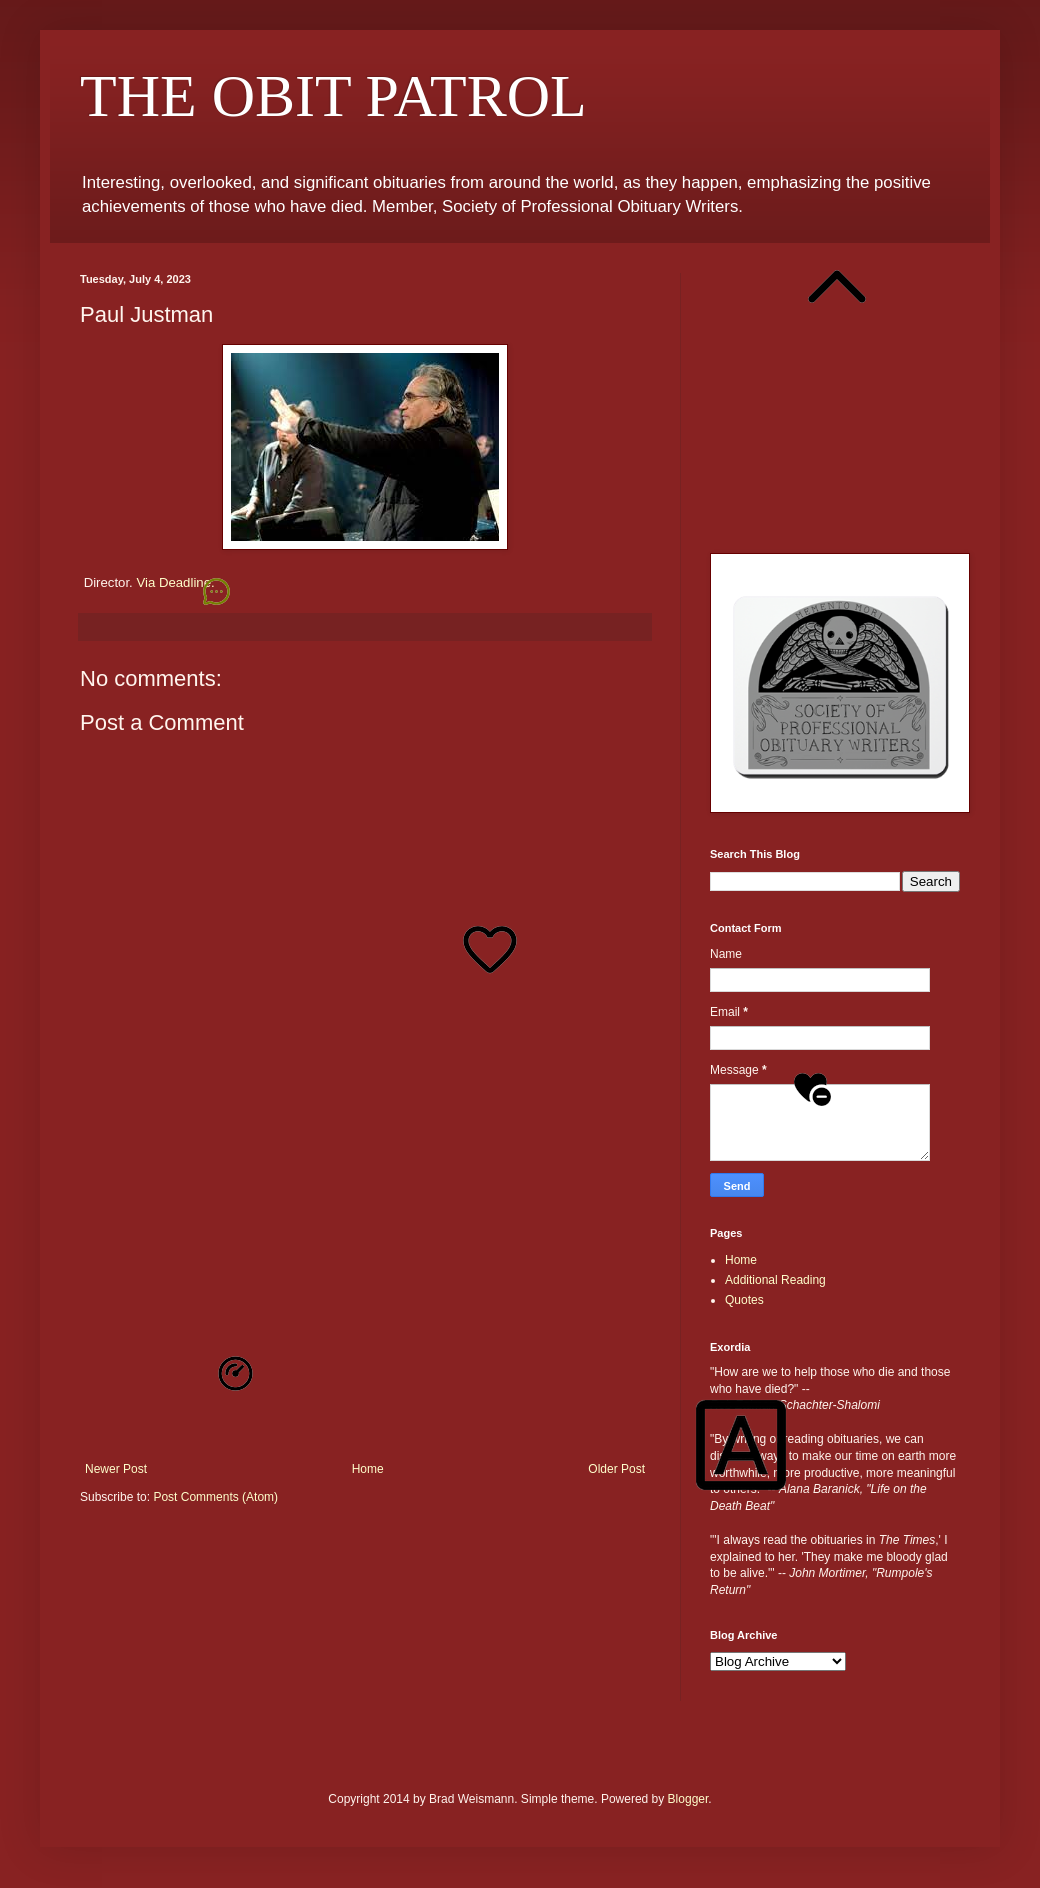  I want to click on view performance metrics or speed, so click(235, 1373).